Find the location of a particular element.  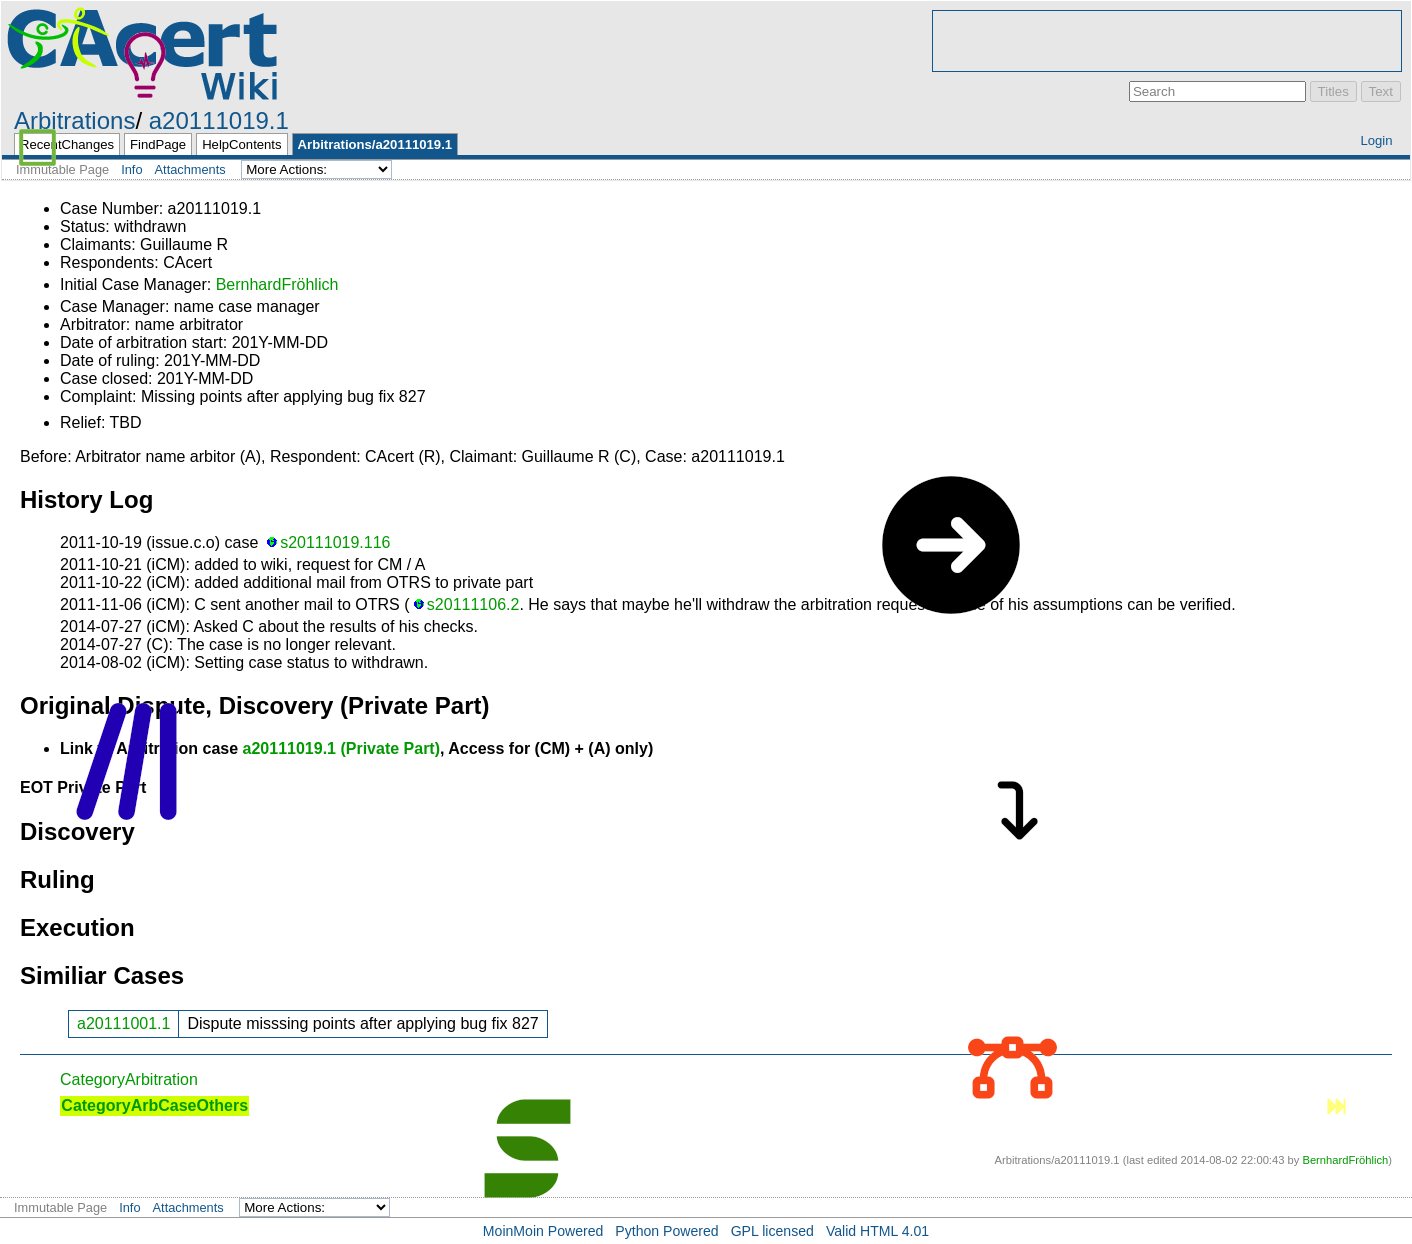

medapps healthcare technology logo is located at coordinates (145, 65).